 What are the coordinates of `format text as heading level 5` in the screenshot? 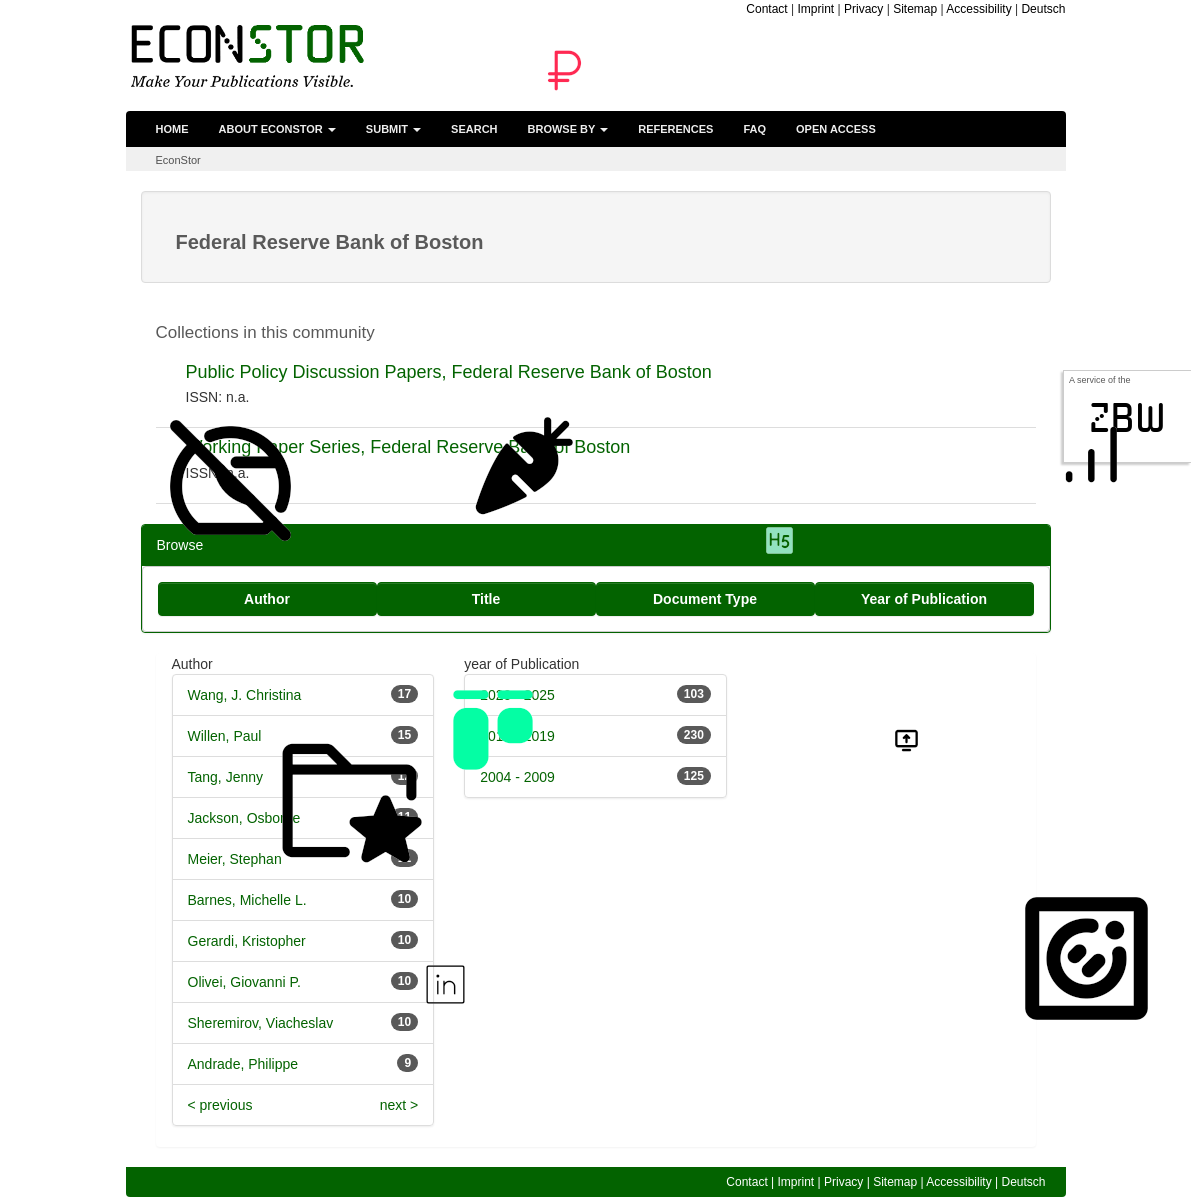 It's located at (779, 540).